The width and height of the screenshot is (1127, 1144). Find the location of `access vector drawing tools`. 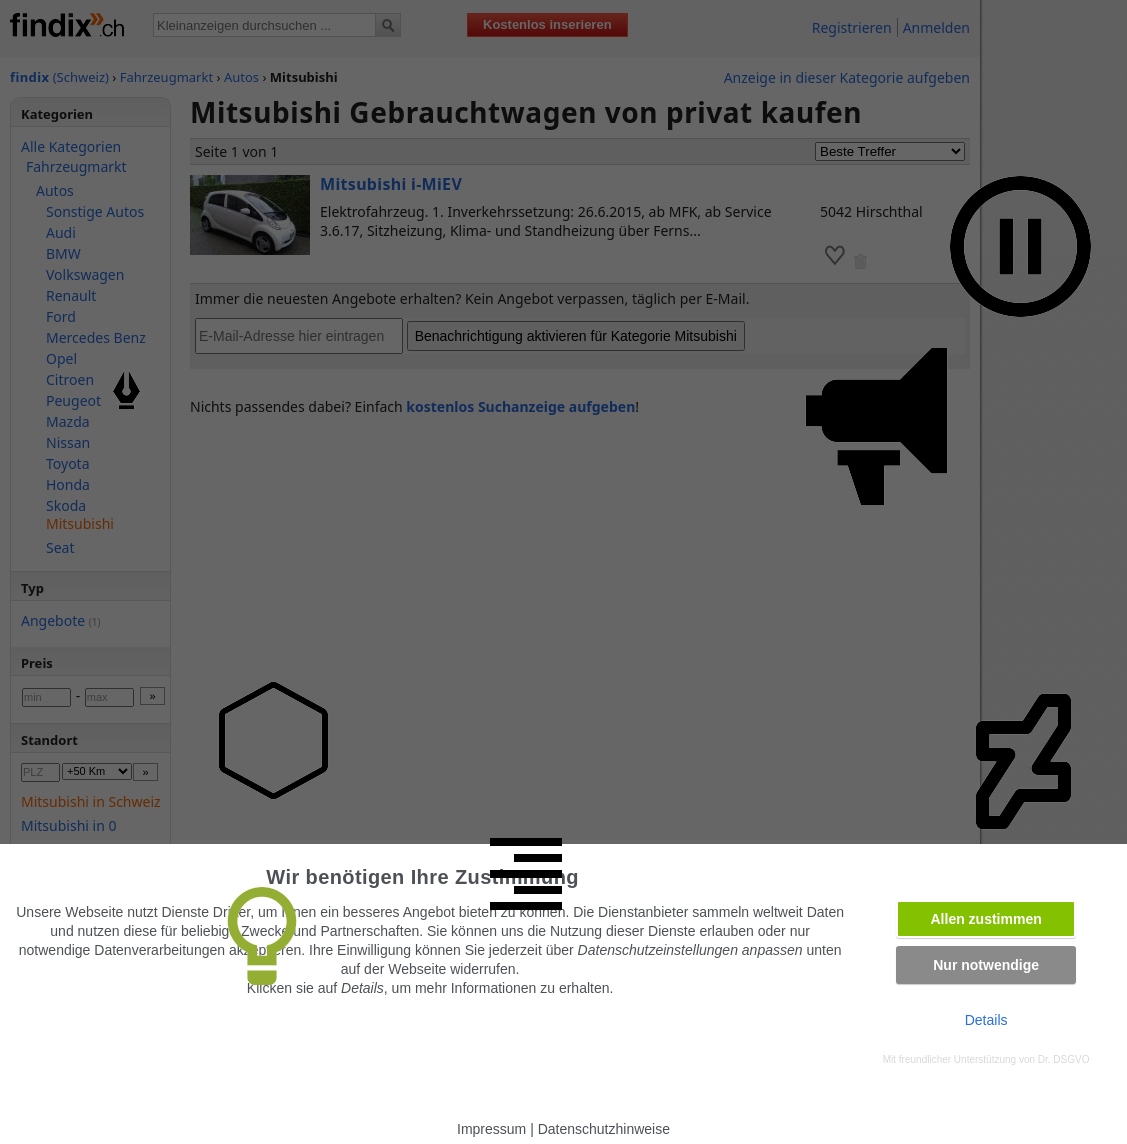

access vector drawing tools is located at coordinates (126, 389).